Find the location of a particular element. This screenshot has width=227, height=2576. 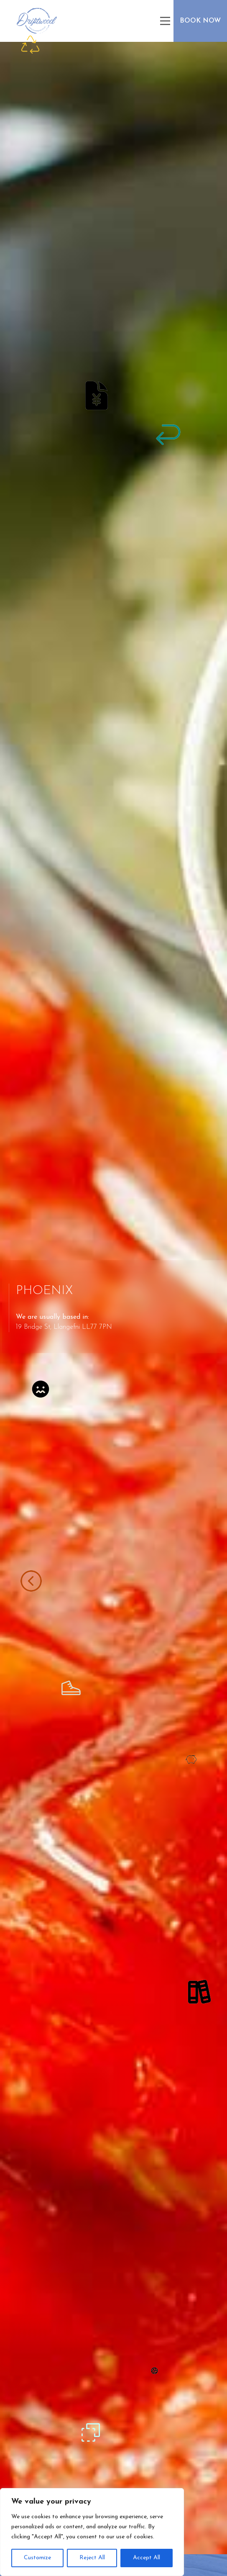

bring selection to front is located at coordinates (91, 2432).